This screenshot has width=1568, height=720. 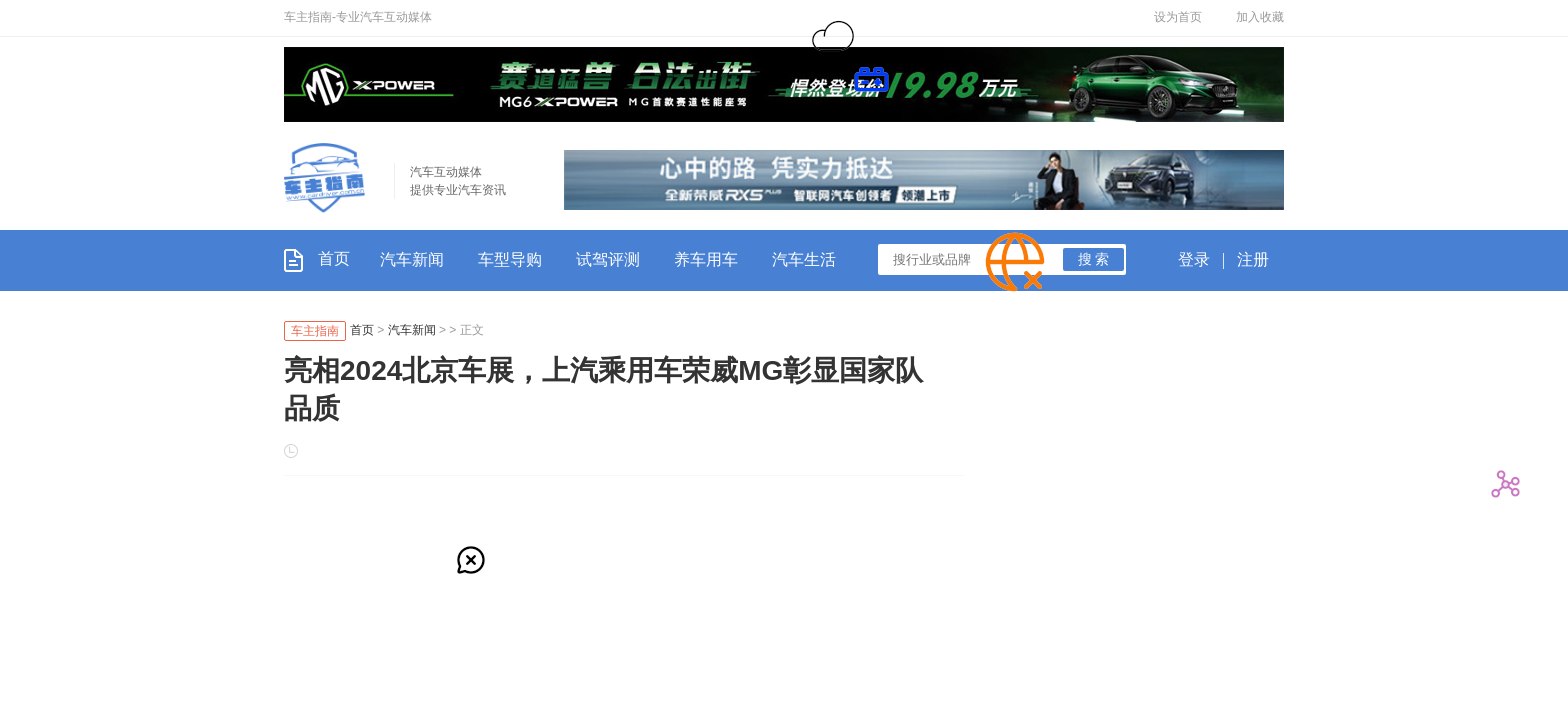 I want to click on check vehicle battery status, so click(x=871, y=80).